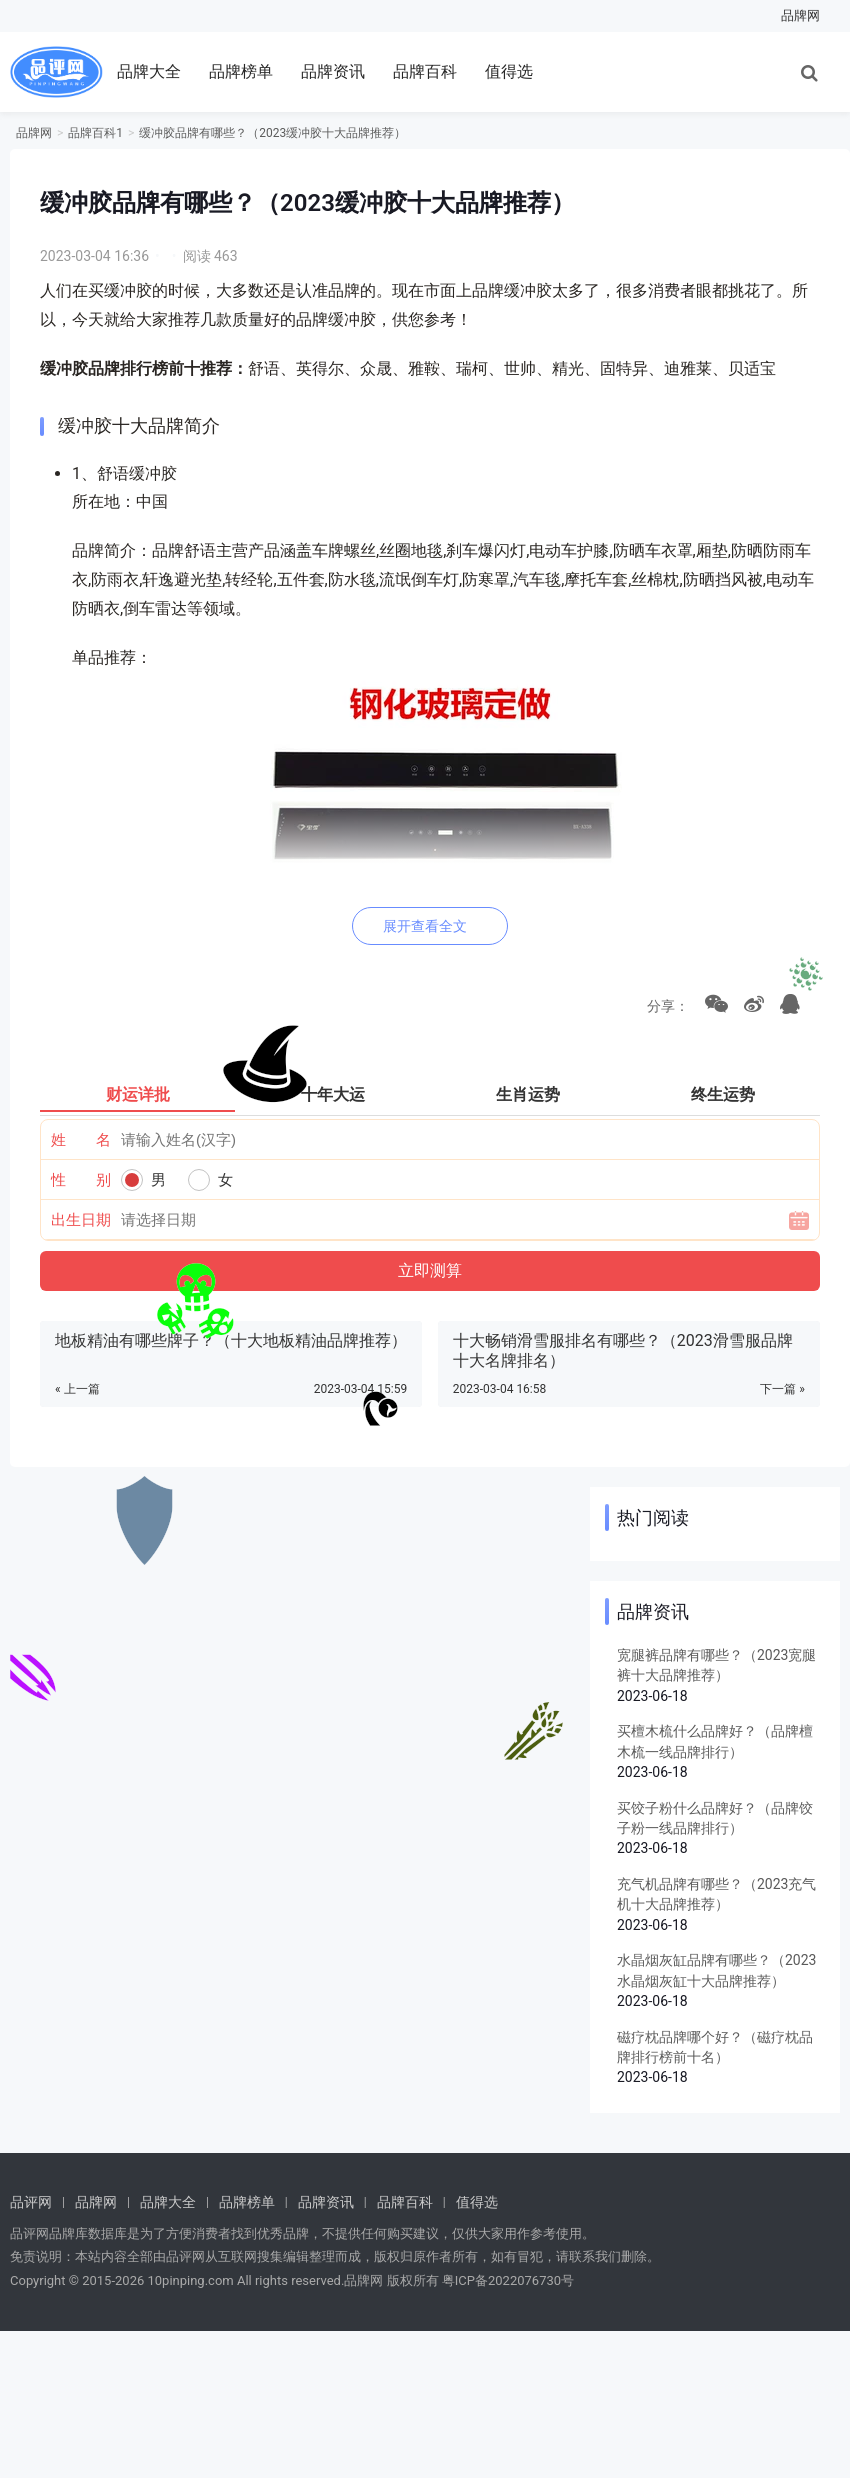 The height and width of the screenshot is (2478, 850). Describe the element at coordinates (533, 1730) in the screenshot. I see `select asparagus as an ingredient` at that location.